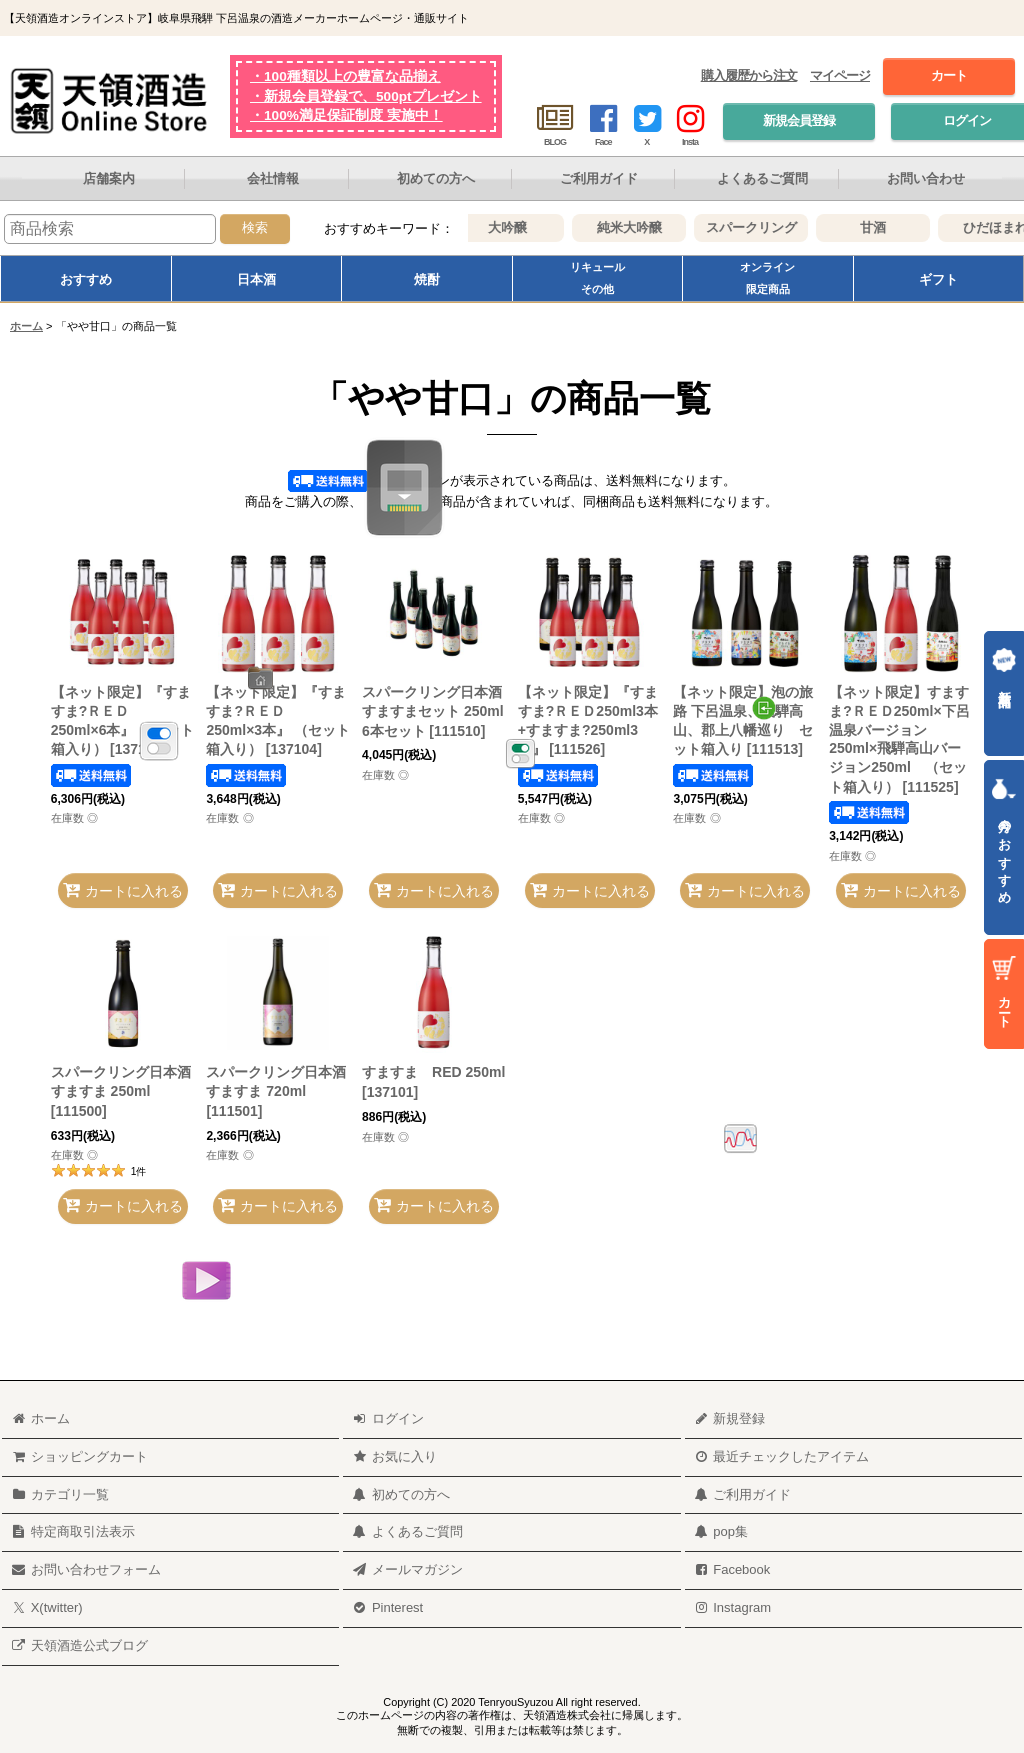 Image resolution: width=1024 pixels, height=1753 pixels. Describe the element at coordinates (159, 741) in the screenshot. I see `open unity tweak tool settings` at that location.